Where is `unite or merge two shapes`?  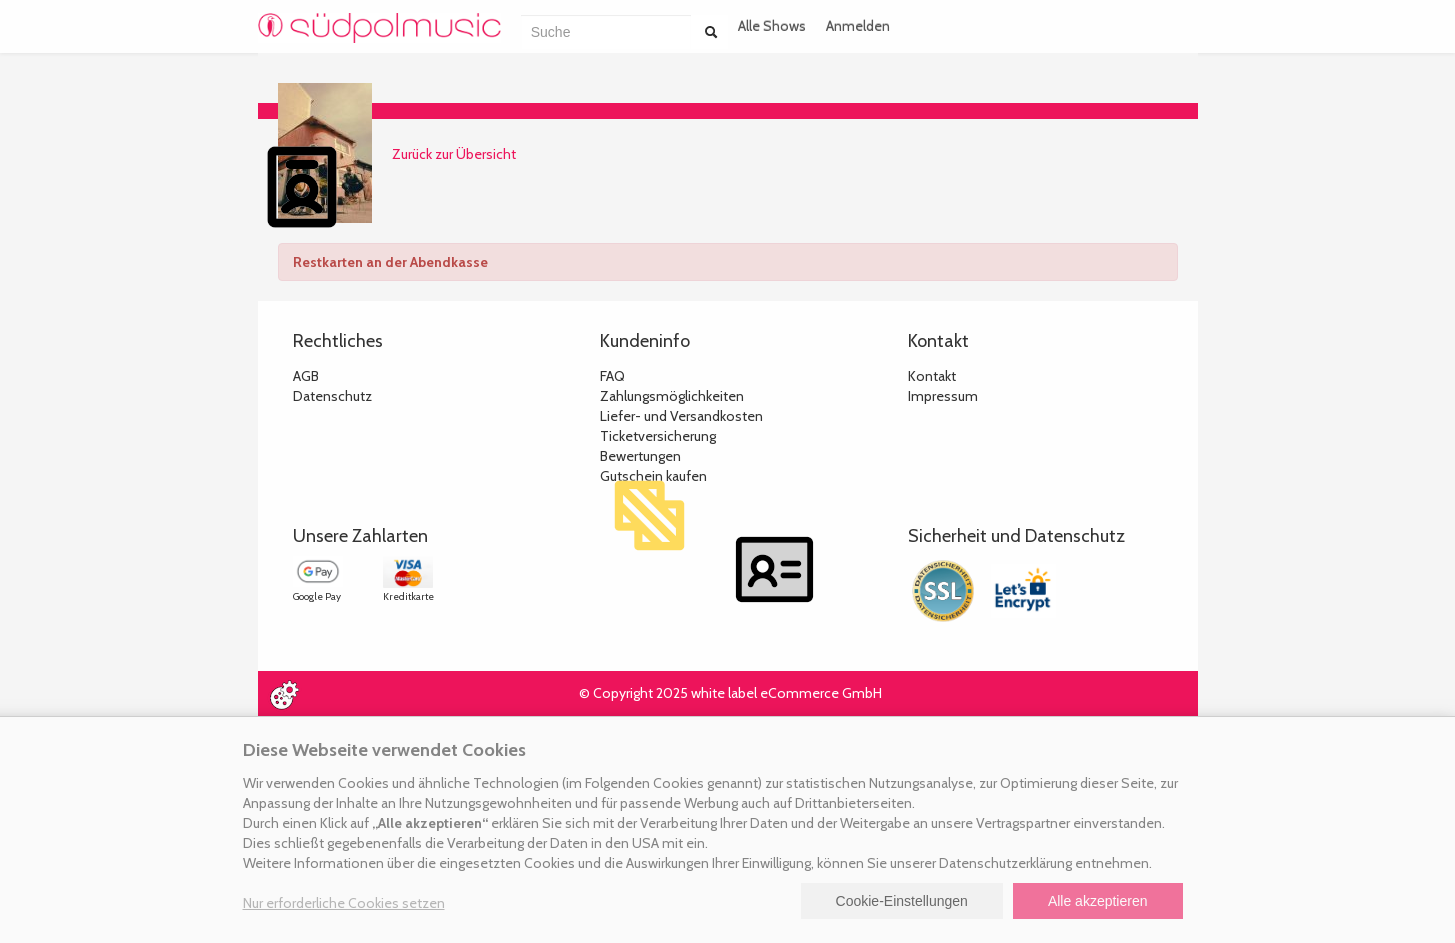
unite or merge two shapes is located at coordinates (649, 515).